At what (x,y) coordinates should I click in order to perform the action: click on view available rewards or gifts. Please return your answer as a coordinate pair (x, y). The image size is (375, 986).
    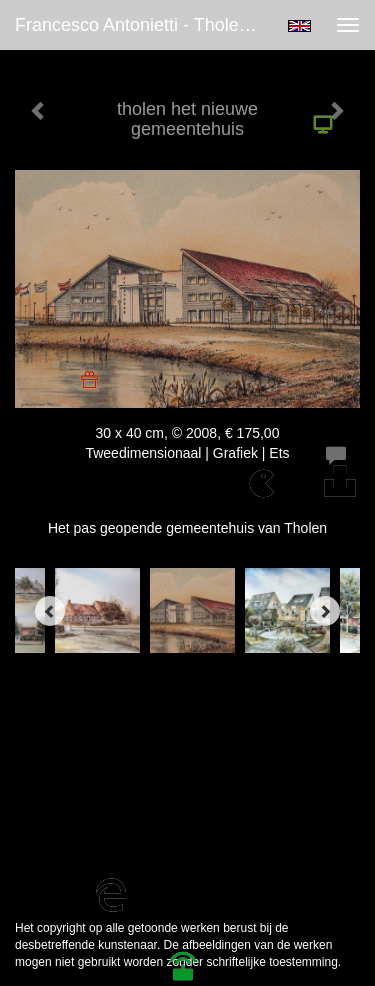
    Looking at the image, I should click on (89, 379).